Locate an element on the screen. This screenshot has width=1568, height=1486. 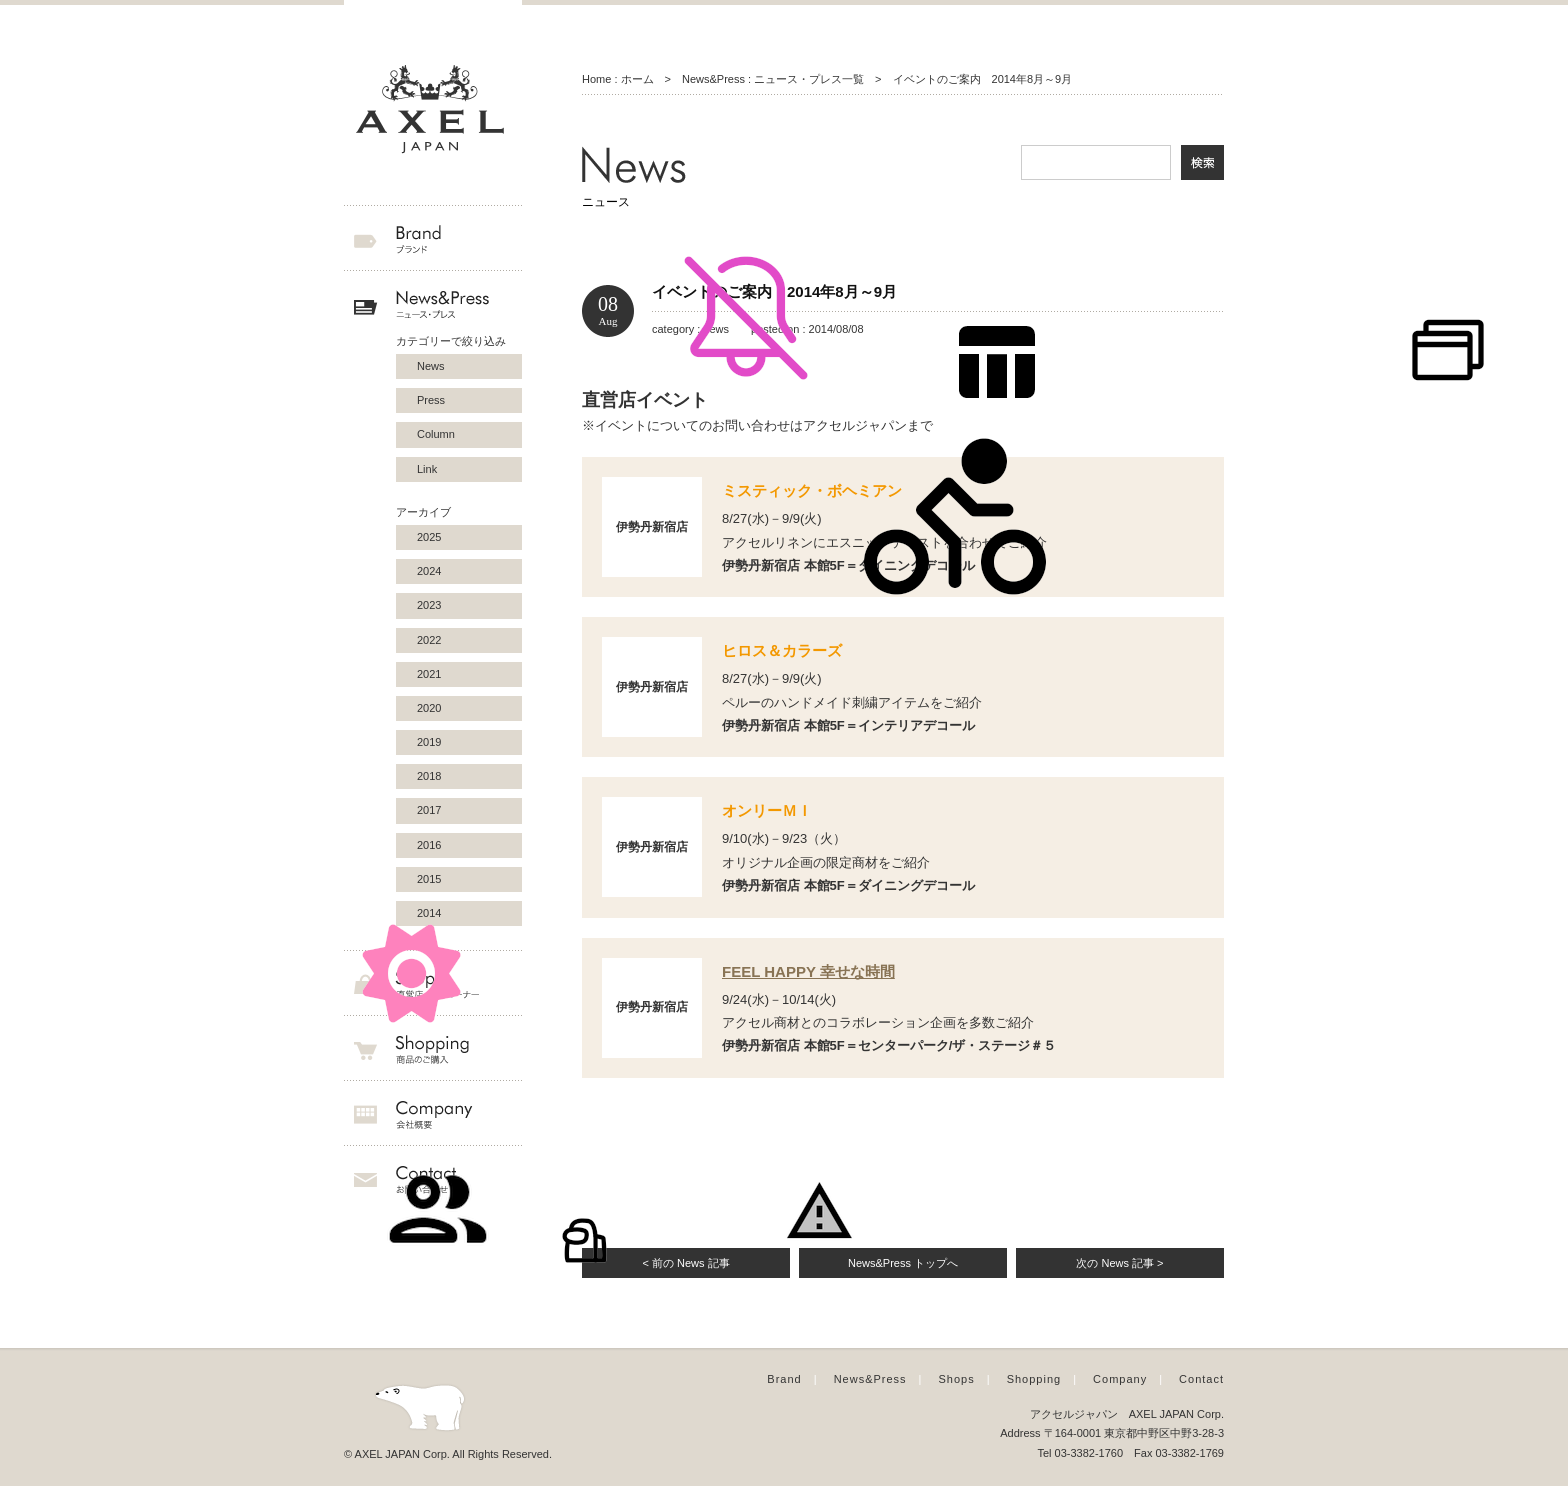
toggle light mode or bright theme is located at coordinates (411, 973).